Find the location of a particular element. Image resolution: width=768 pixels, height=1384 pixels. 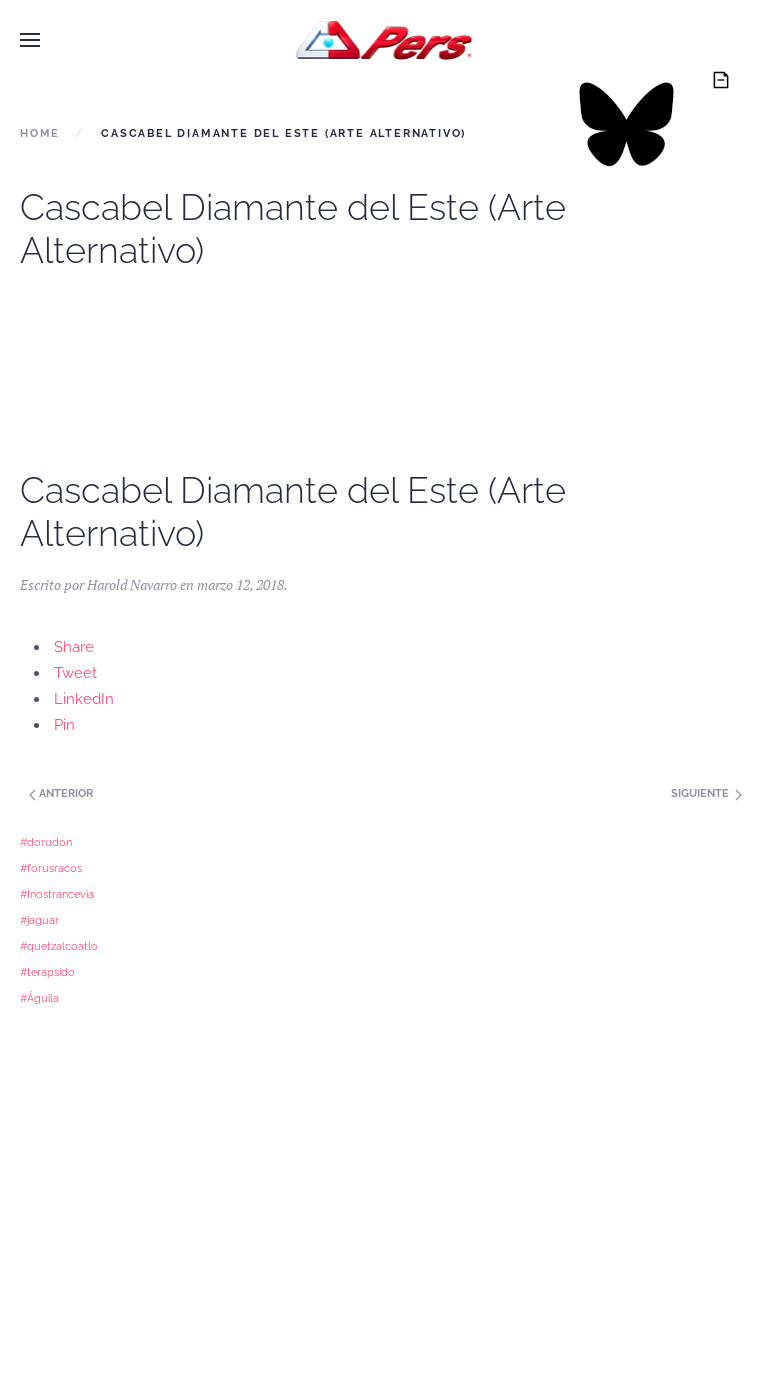

open the Bluesky app is located at coordinates (626, 122).